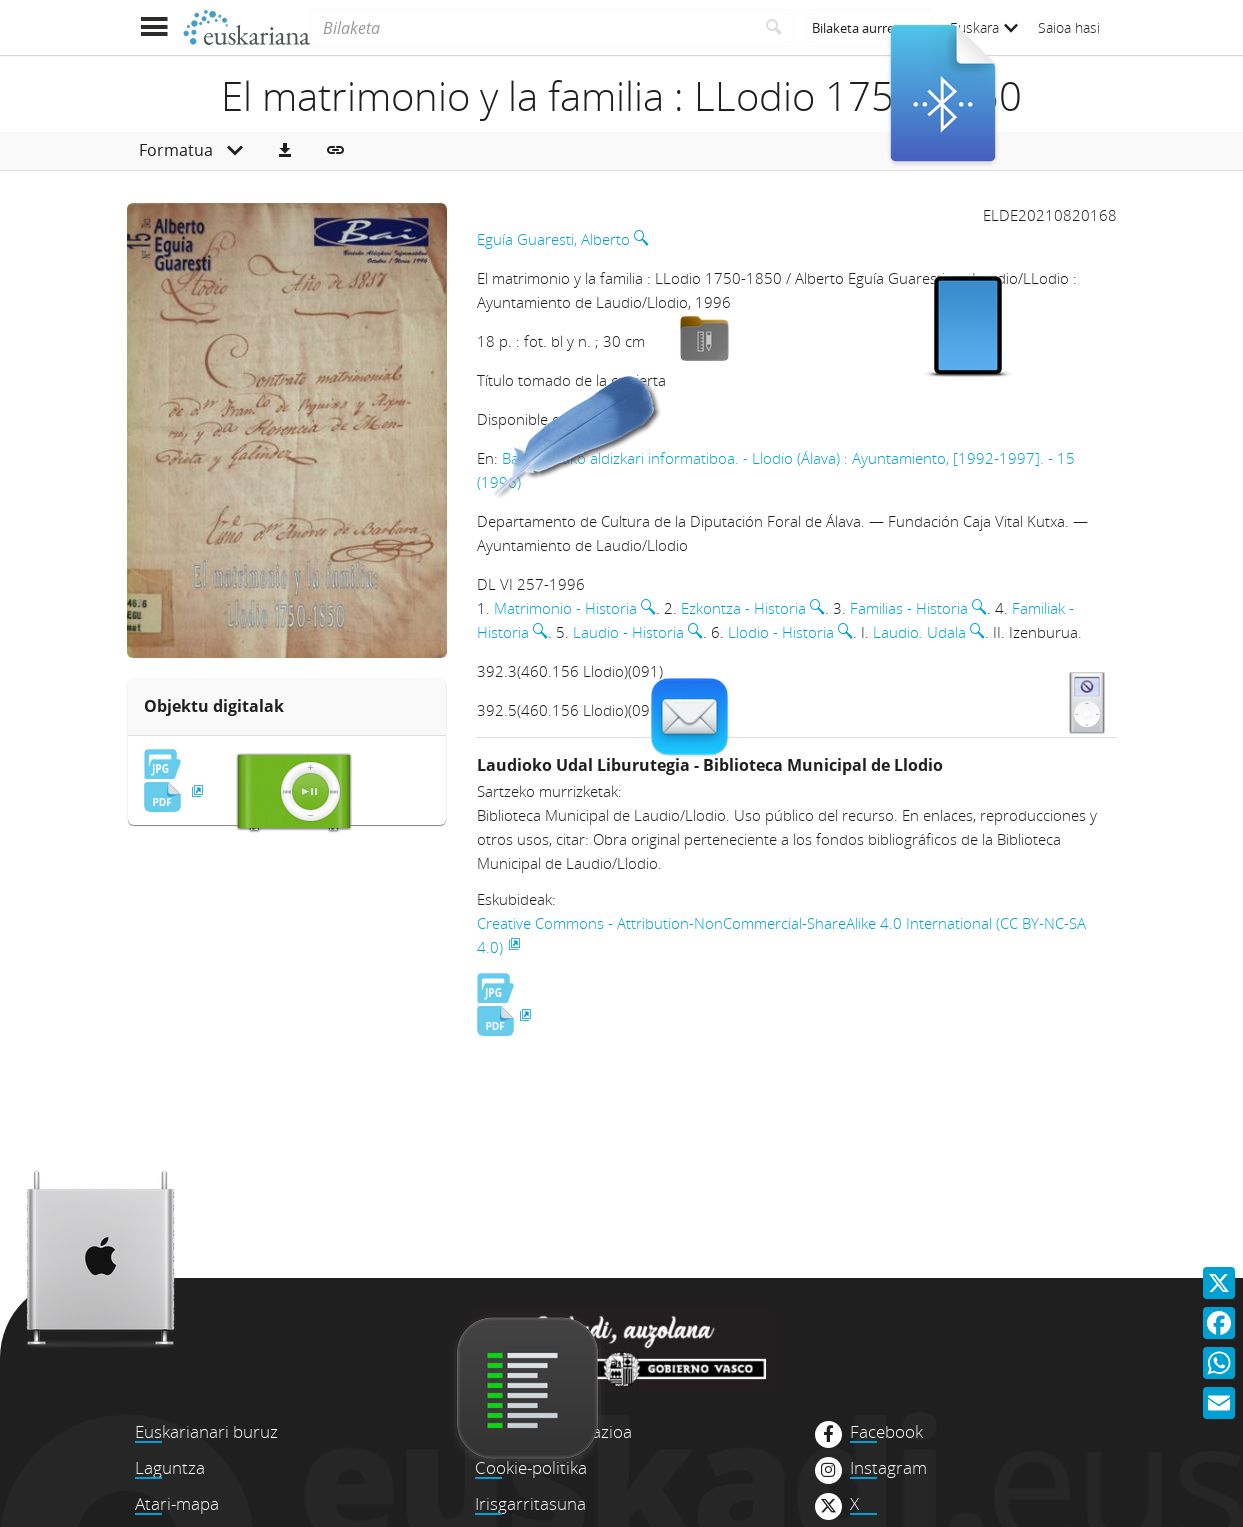 The height and width of the screenshot is (1527, 1243). I want to click on send file via bluetooth, so click(943, 93).